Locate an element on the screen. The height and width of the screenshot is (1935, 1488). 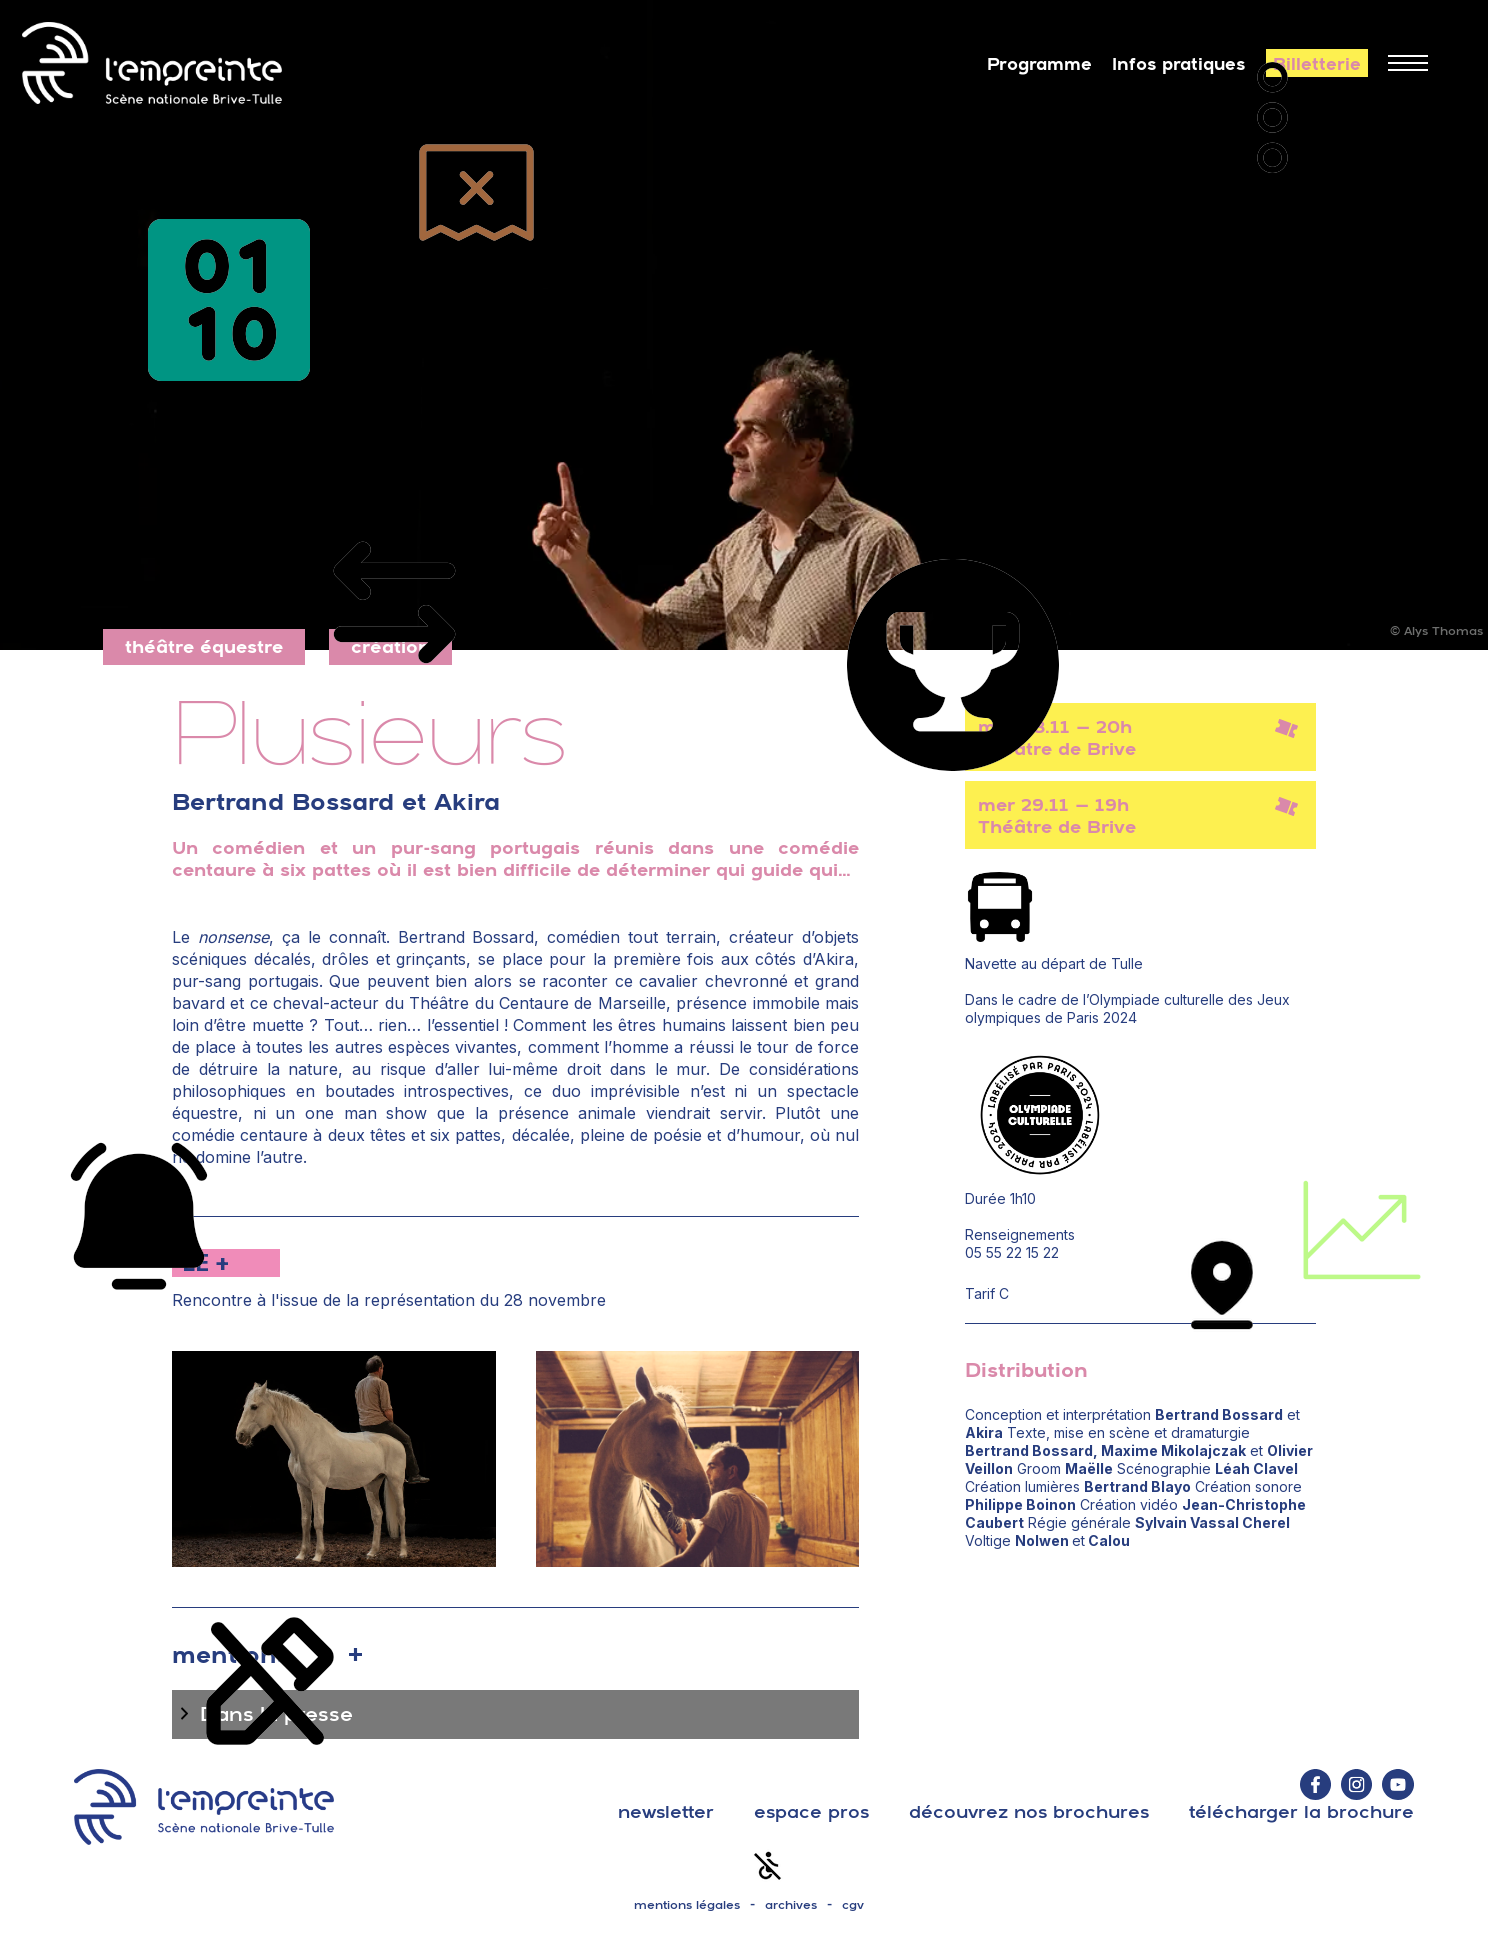
view analytics or performance trends is located at coordinates (1362, 1230).